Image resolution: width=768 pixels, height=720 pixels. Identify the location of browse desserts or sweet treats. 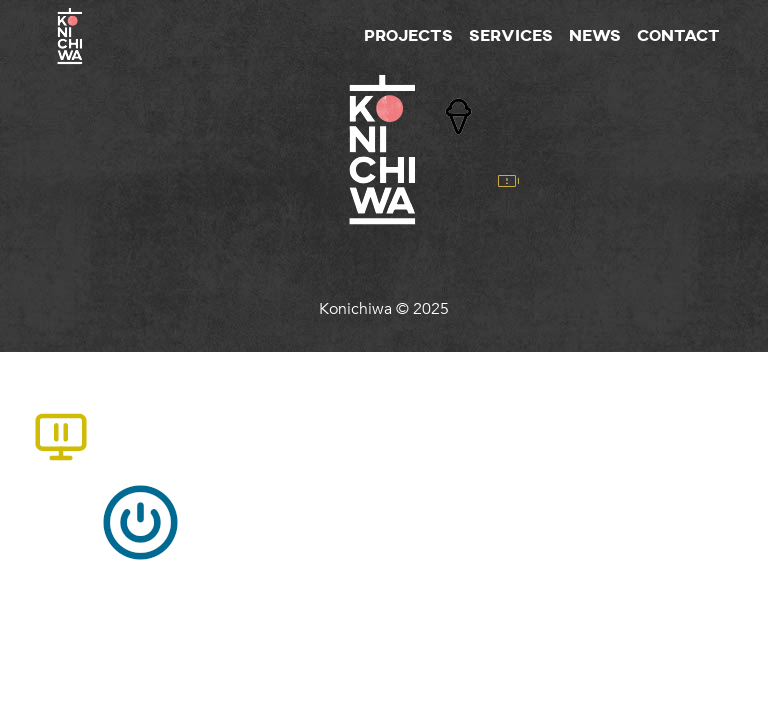
(458, 116).